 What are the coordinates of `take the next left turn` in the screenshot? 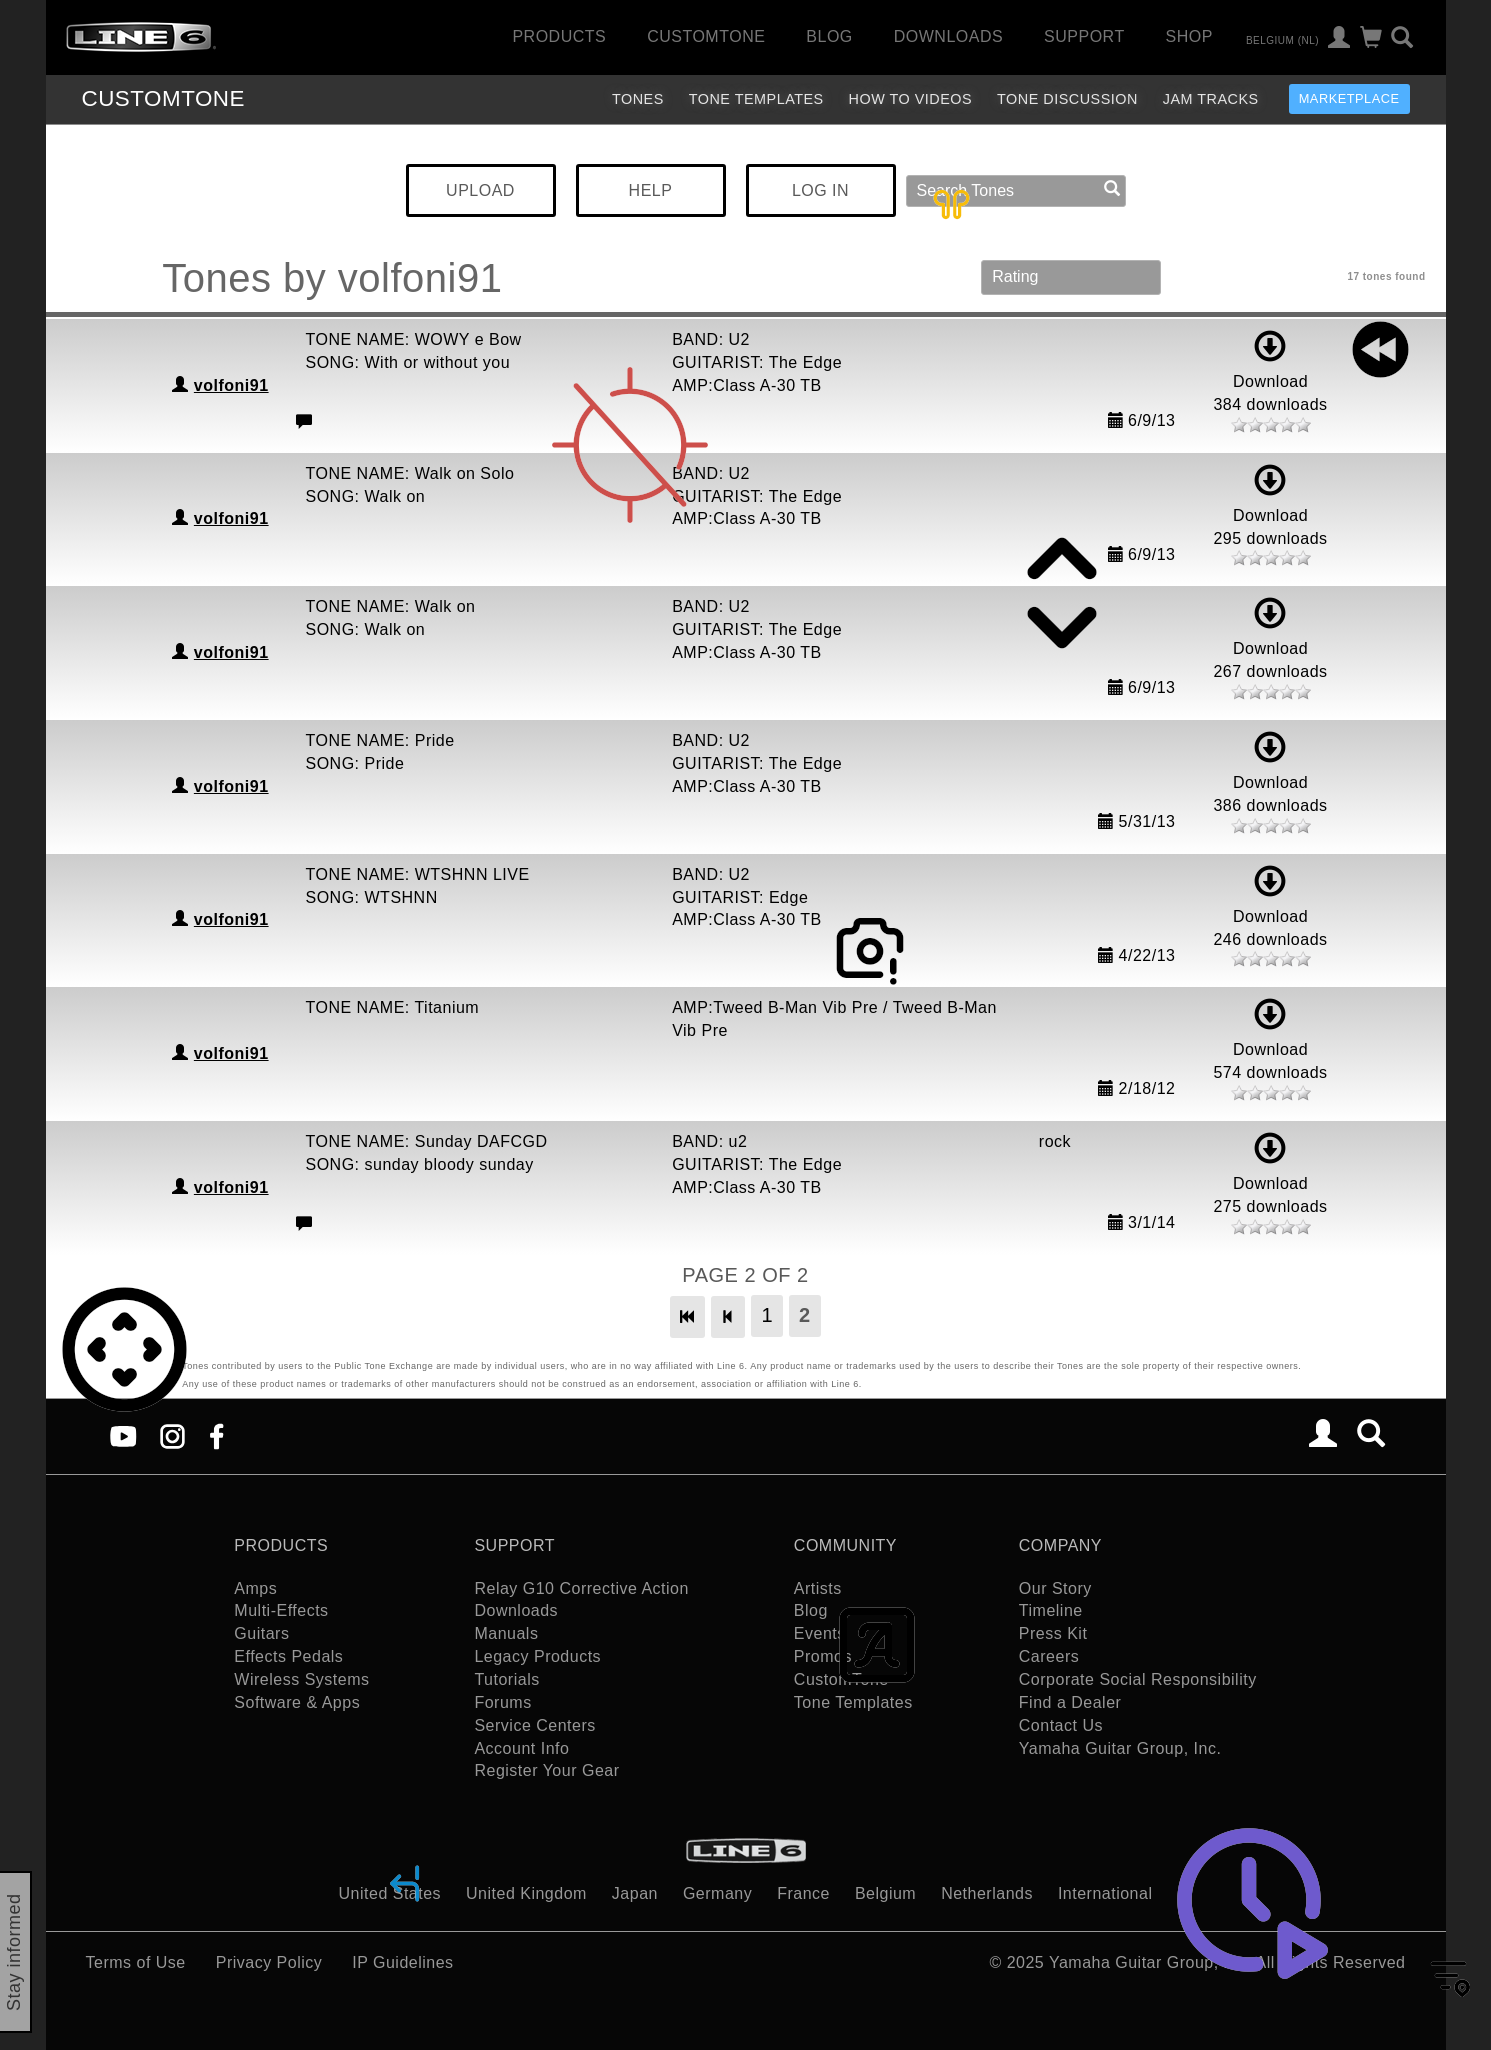 It's located at (406, 1883).